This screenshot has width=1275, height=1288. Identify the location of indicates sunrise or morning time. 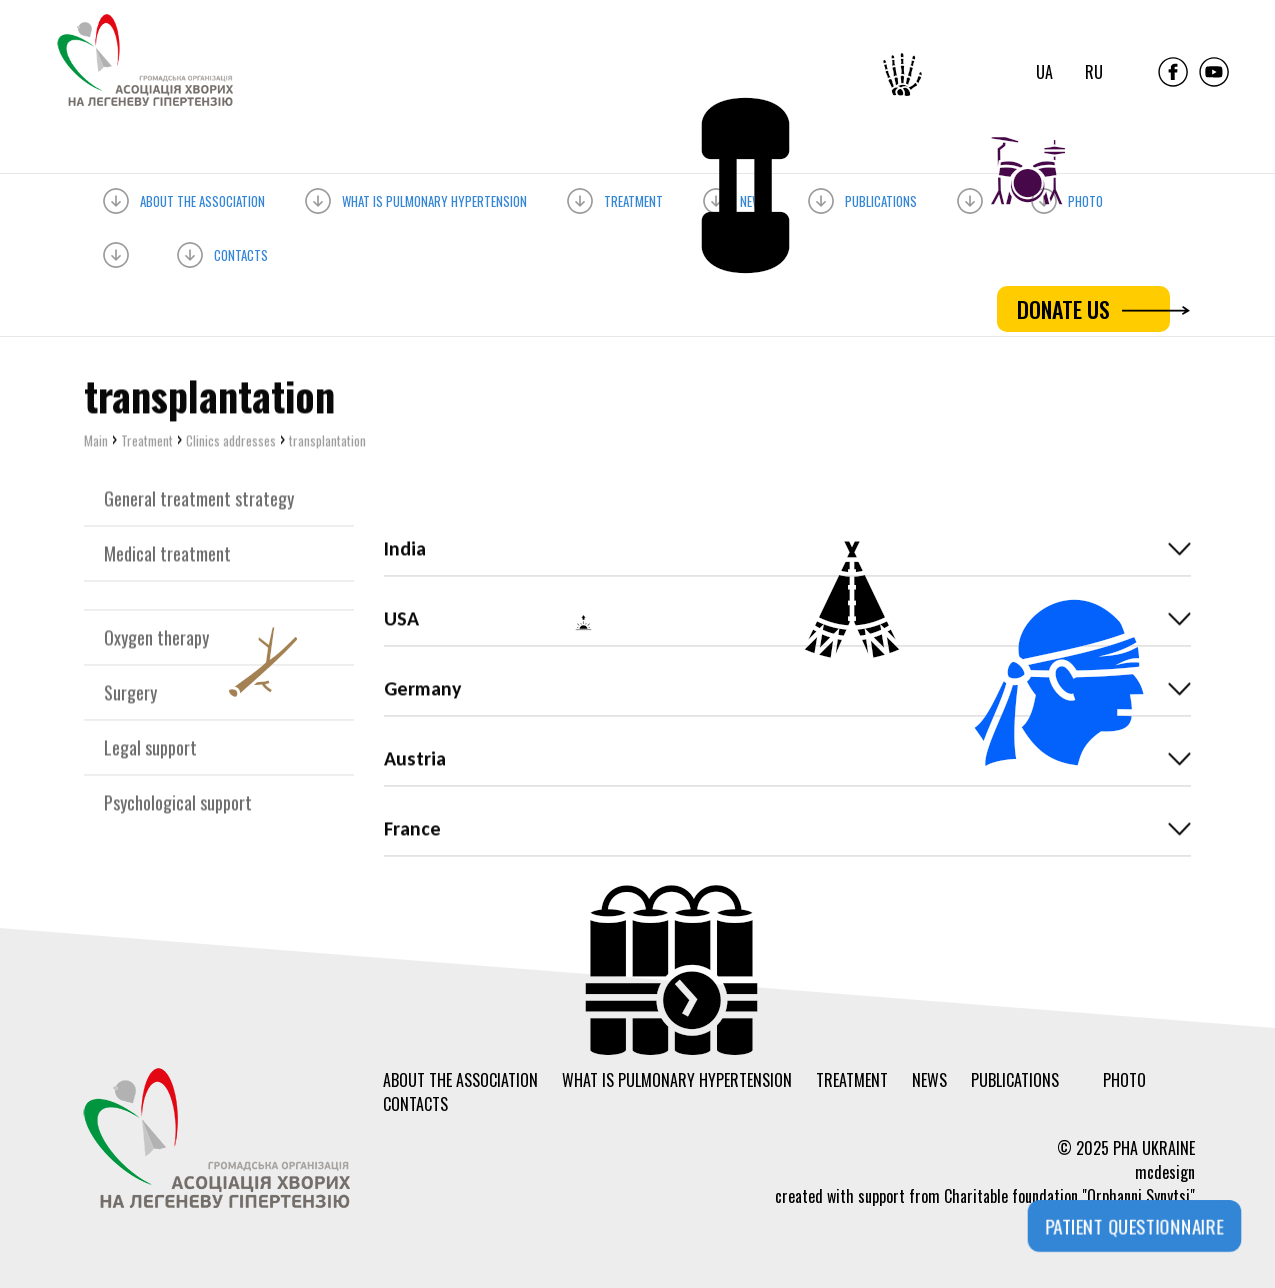
(583, 622).